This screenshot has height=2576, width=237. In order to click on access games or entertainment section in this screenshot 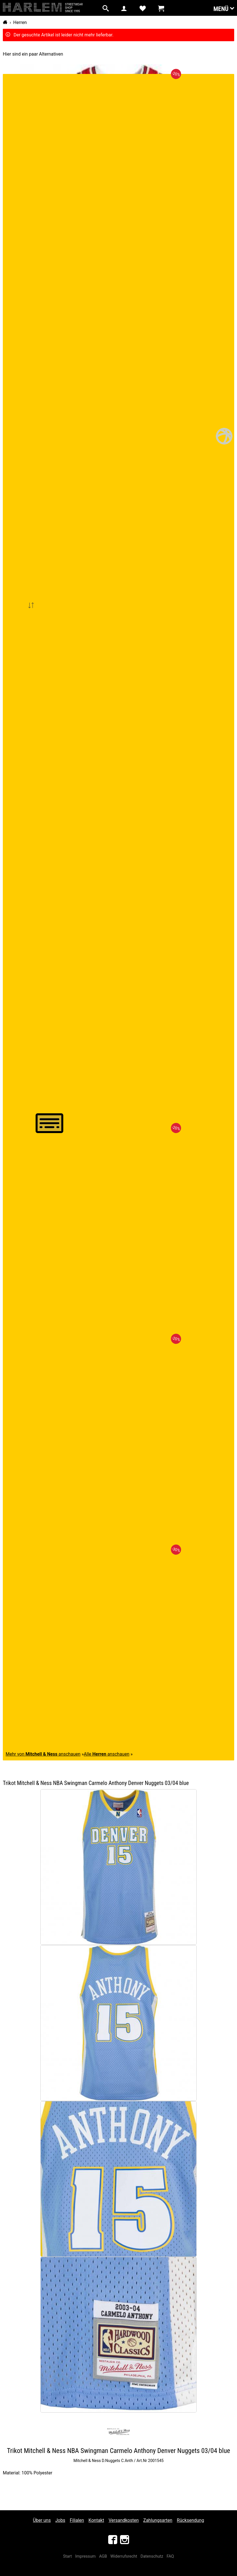, I will do `click(224, 436)`.